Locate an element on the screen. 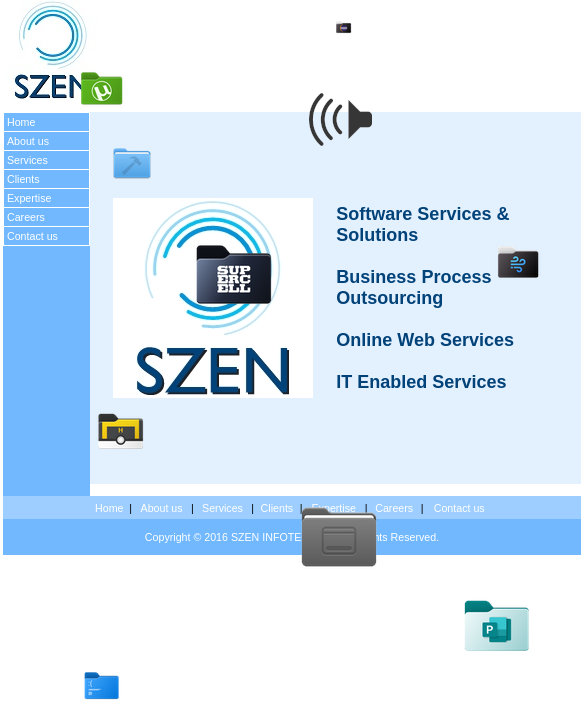 This screenshot has width=584, height=720. open windicss project folder is located at coordinates (518, 263).